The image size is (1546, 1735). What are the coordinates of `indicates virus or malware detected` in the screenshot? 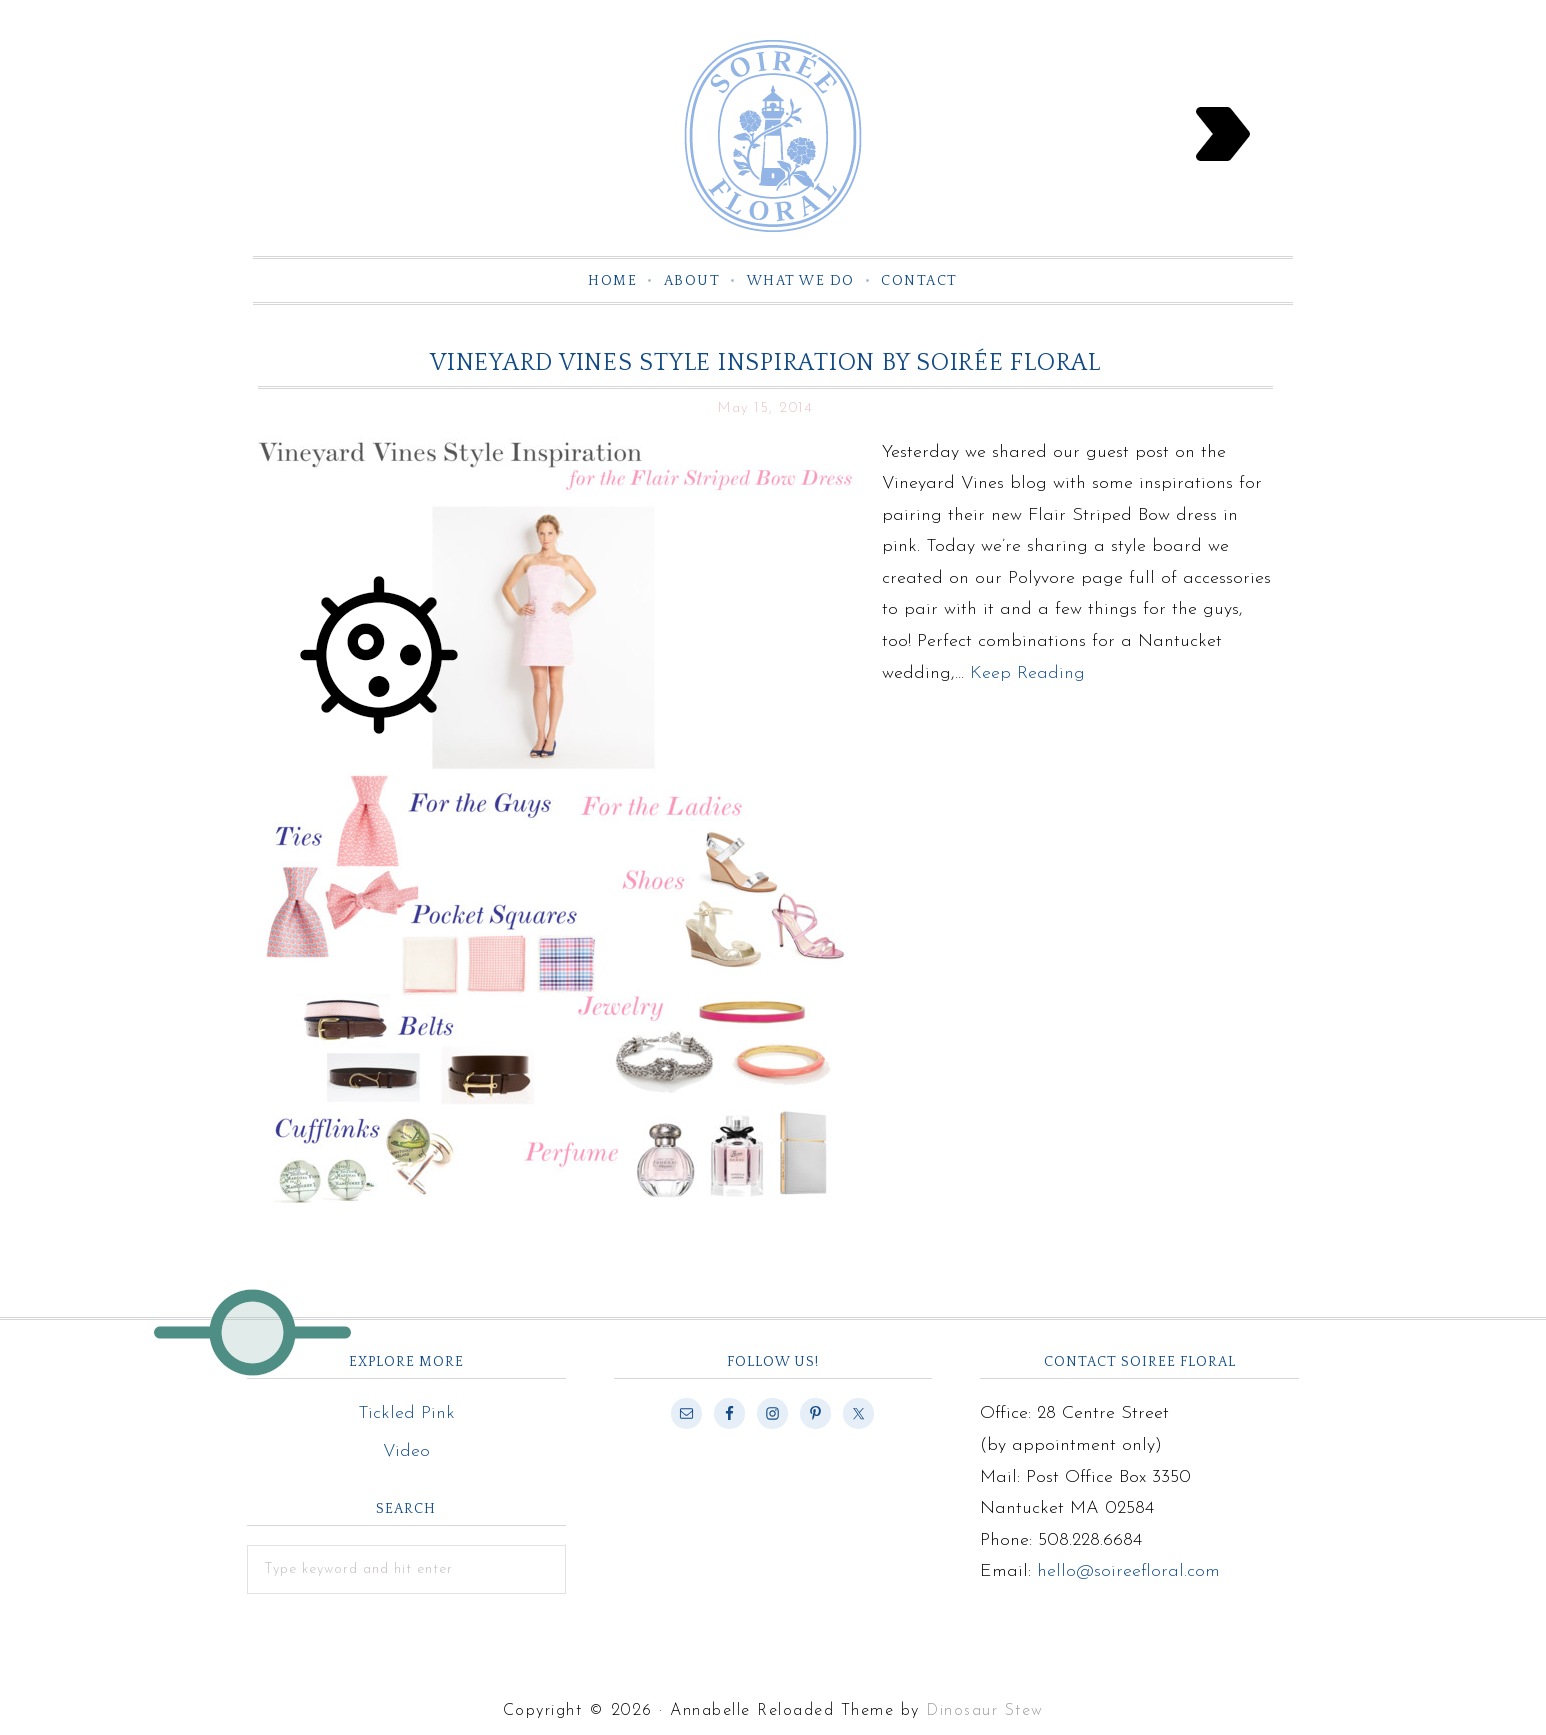 It's located at (379, 655).